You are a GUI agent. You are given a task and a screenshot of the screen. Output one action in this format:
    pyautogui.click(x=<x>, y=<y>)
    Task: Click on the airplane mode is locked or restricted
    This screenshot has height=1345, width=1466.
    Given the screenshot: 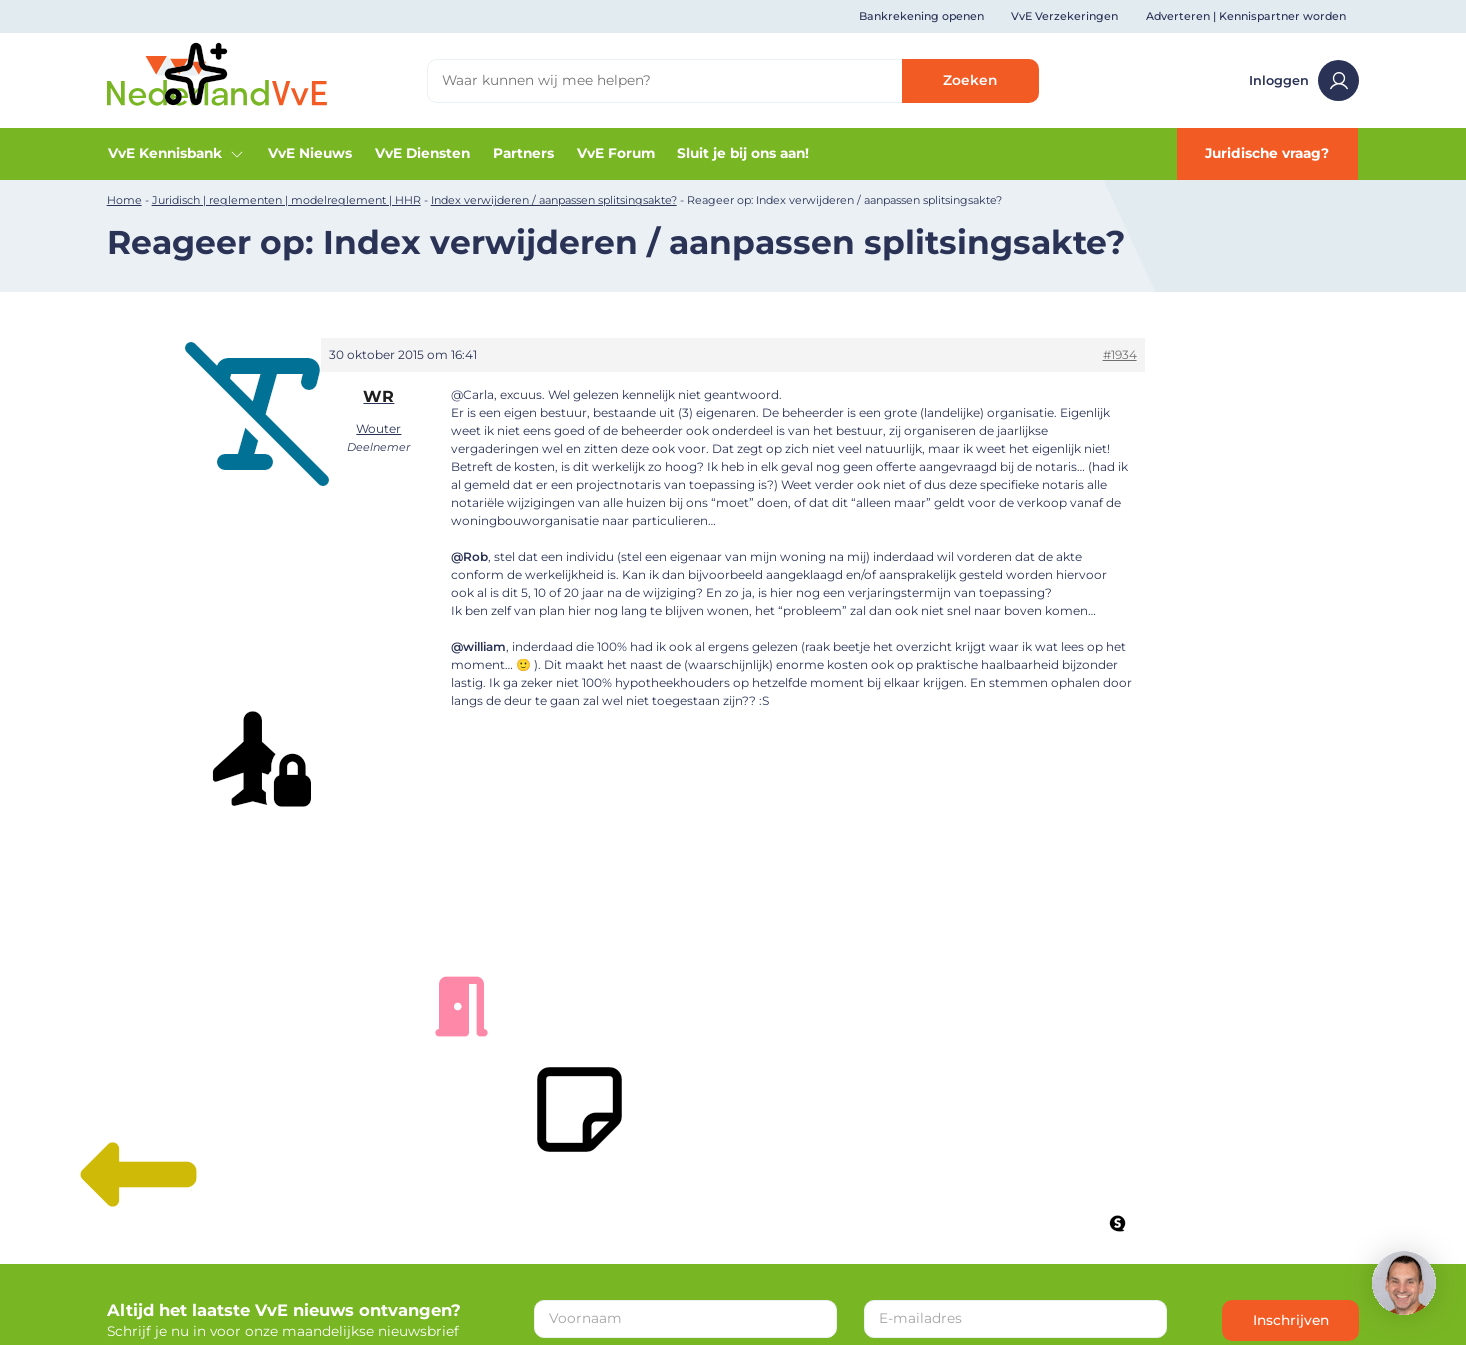 What is the action you would take?
    pyautogui.click(x=258, y=759)
    